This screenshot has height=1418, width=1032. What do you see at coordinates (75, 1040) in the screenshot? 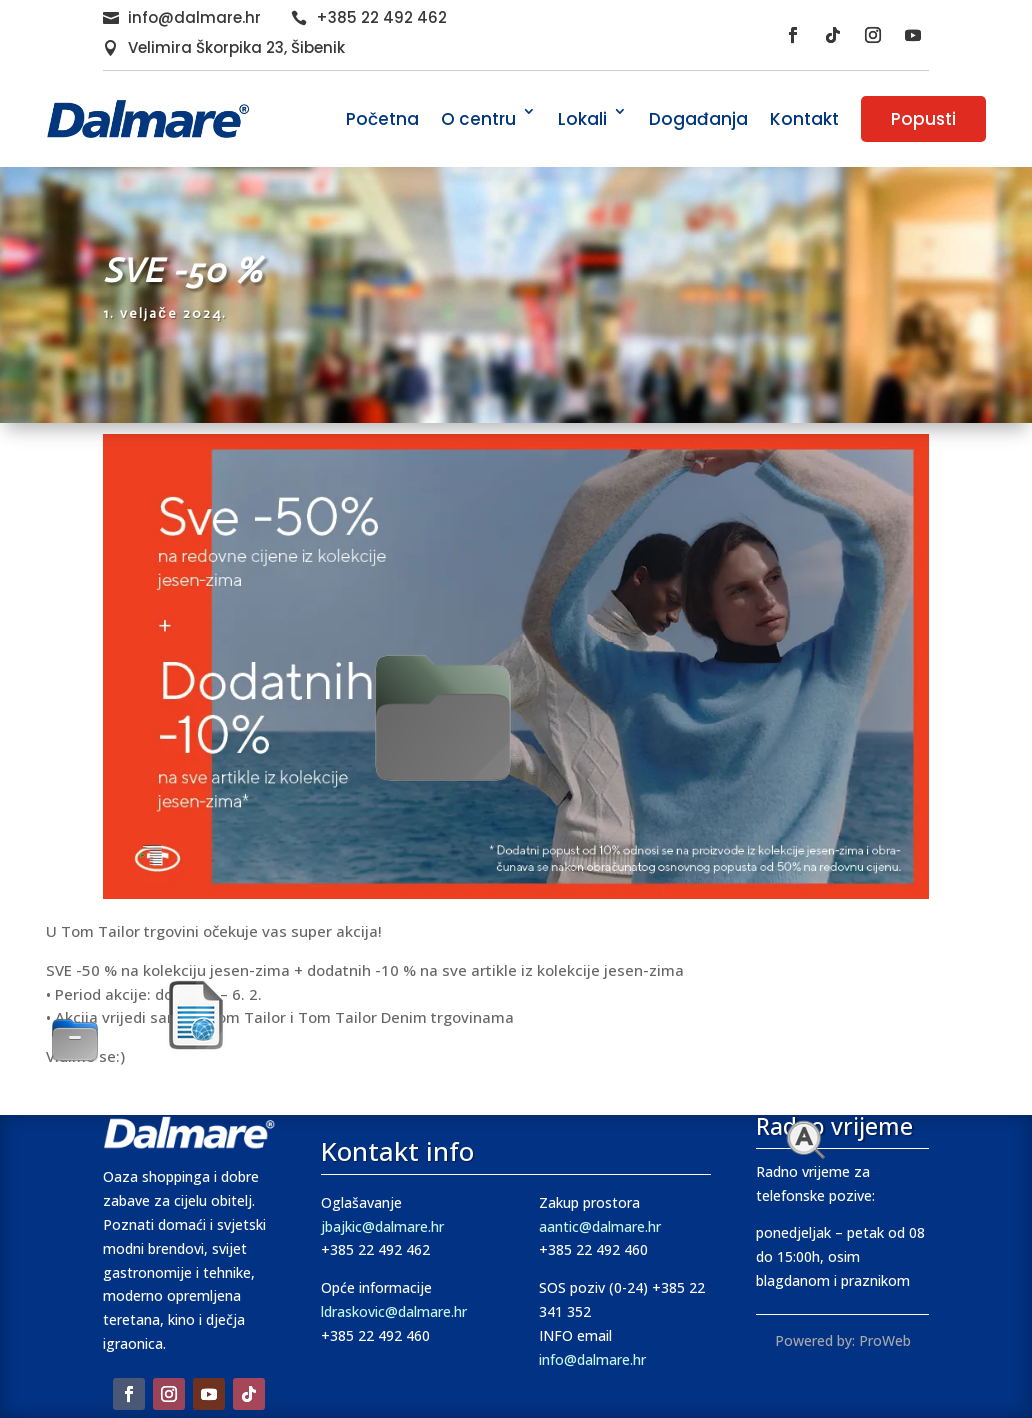
I see `open the nautilus file manager` at bounding box center [75, 1040].